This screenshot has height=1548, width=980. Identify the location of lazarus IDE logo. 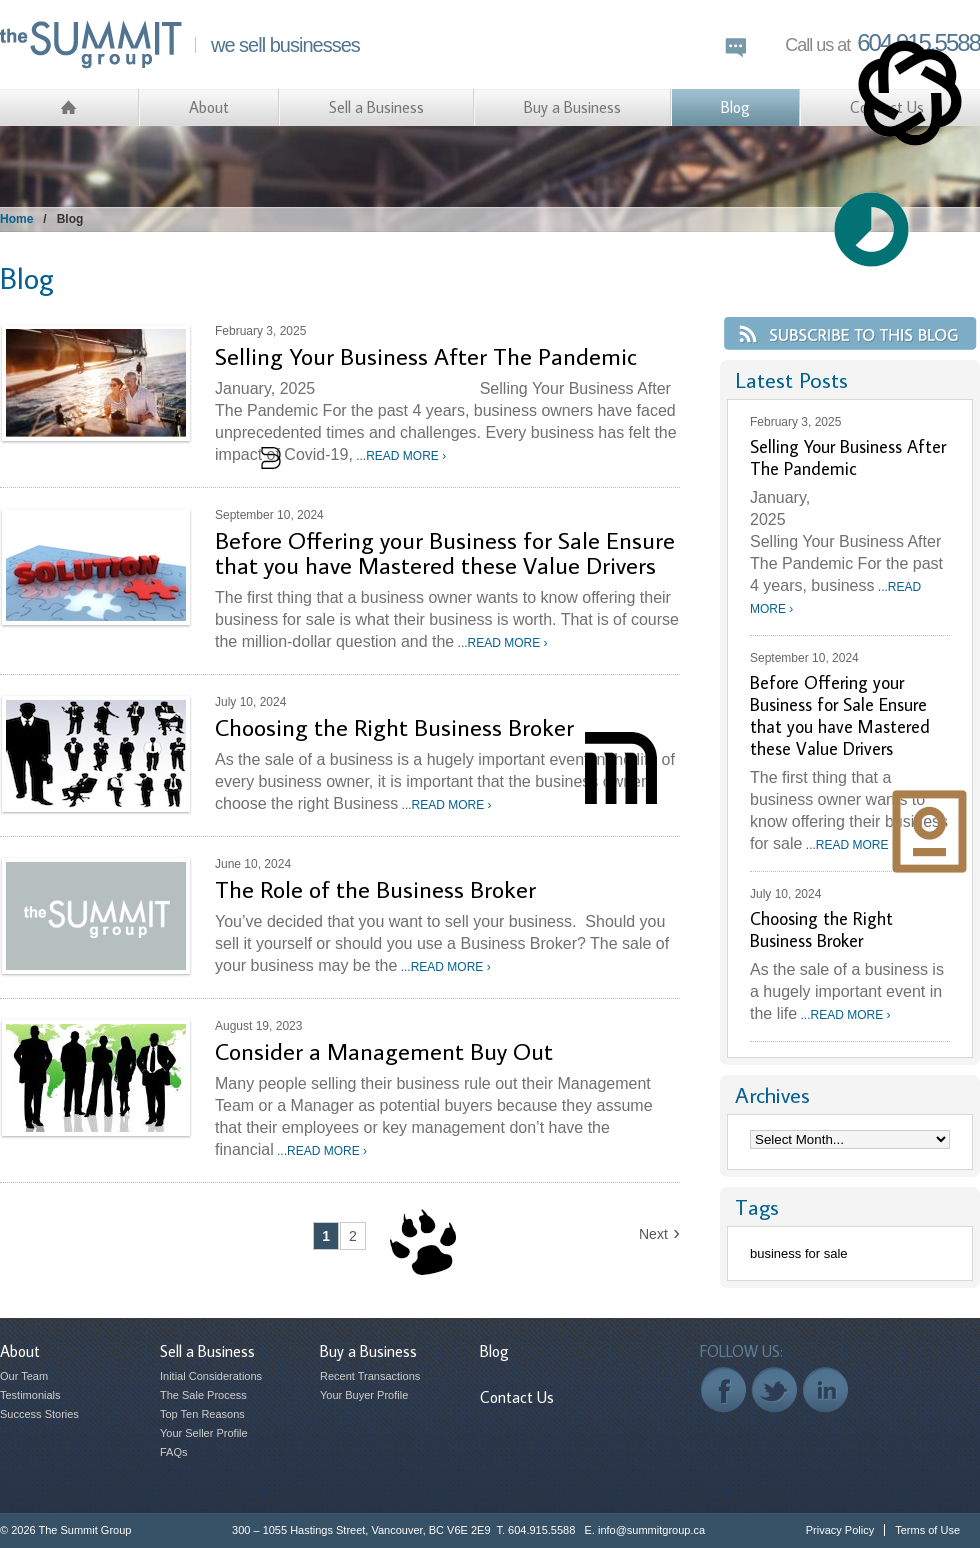
(423, 1242).